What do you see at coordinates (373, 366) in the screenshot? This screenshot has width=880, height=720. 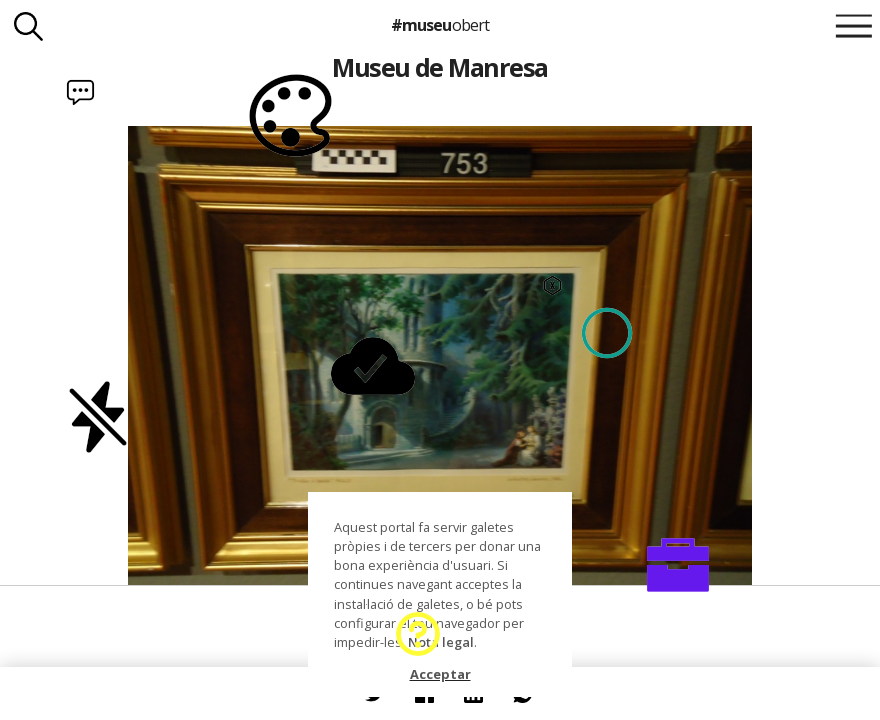 I see `file successfully uploaded to cloud storage` at bounding box center [373, 366].